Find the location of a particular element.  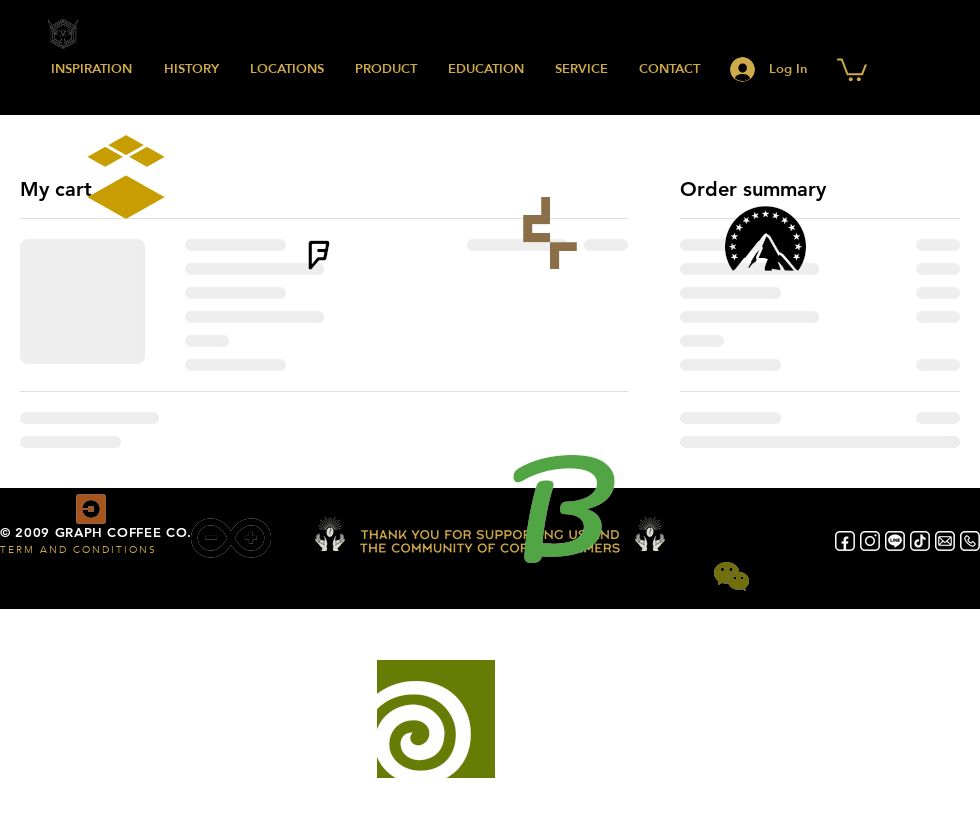

open the Paramount+ streaming app is located at coordinates (765, 238).